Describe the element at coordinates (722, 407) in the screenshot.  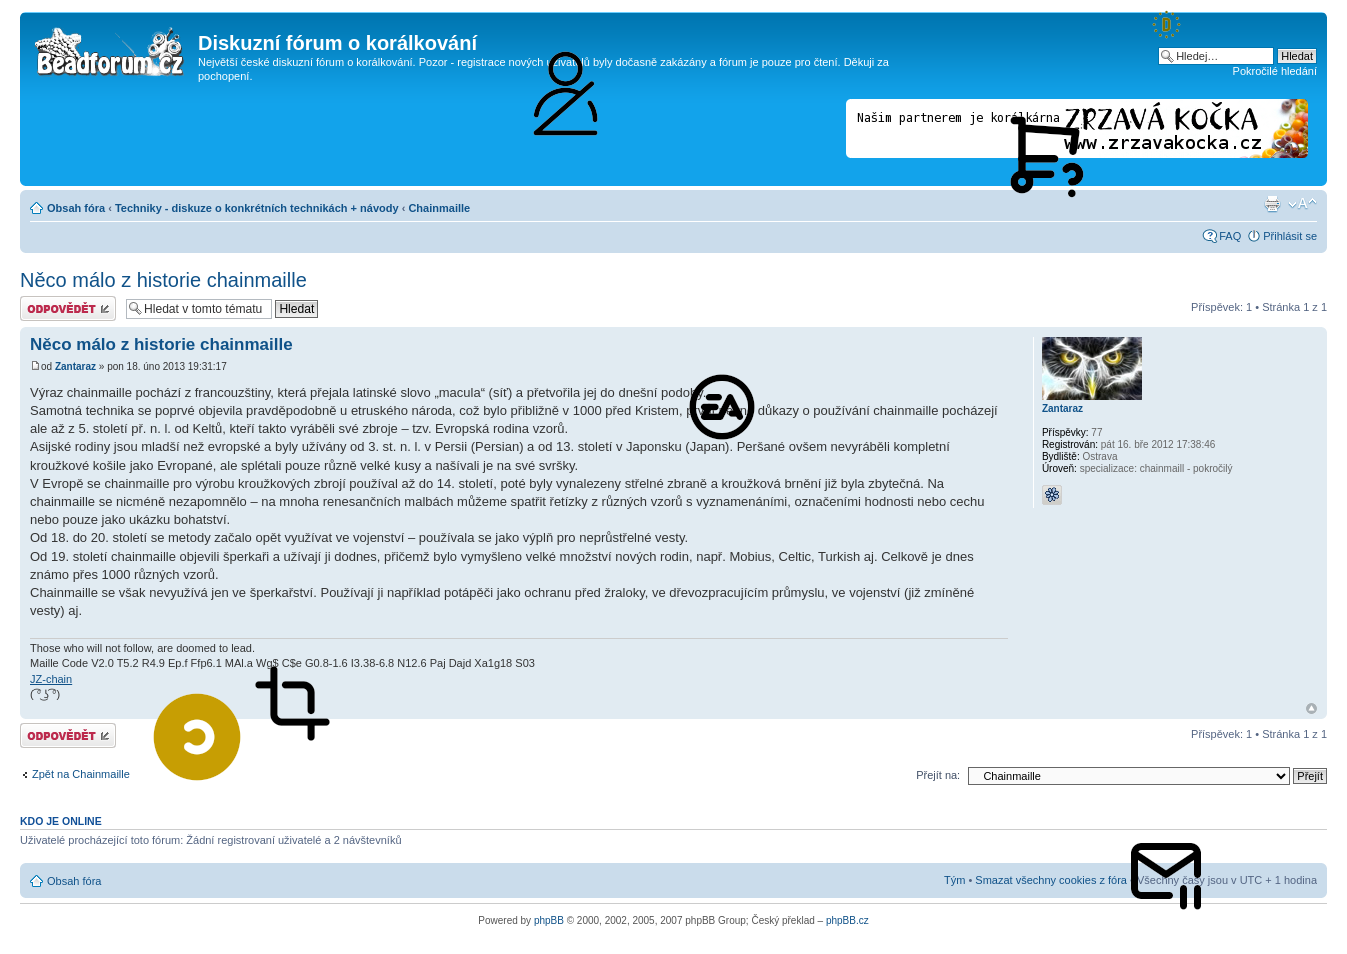
I see `Electronic Arts (EA) brand logo` at that location.